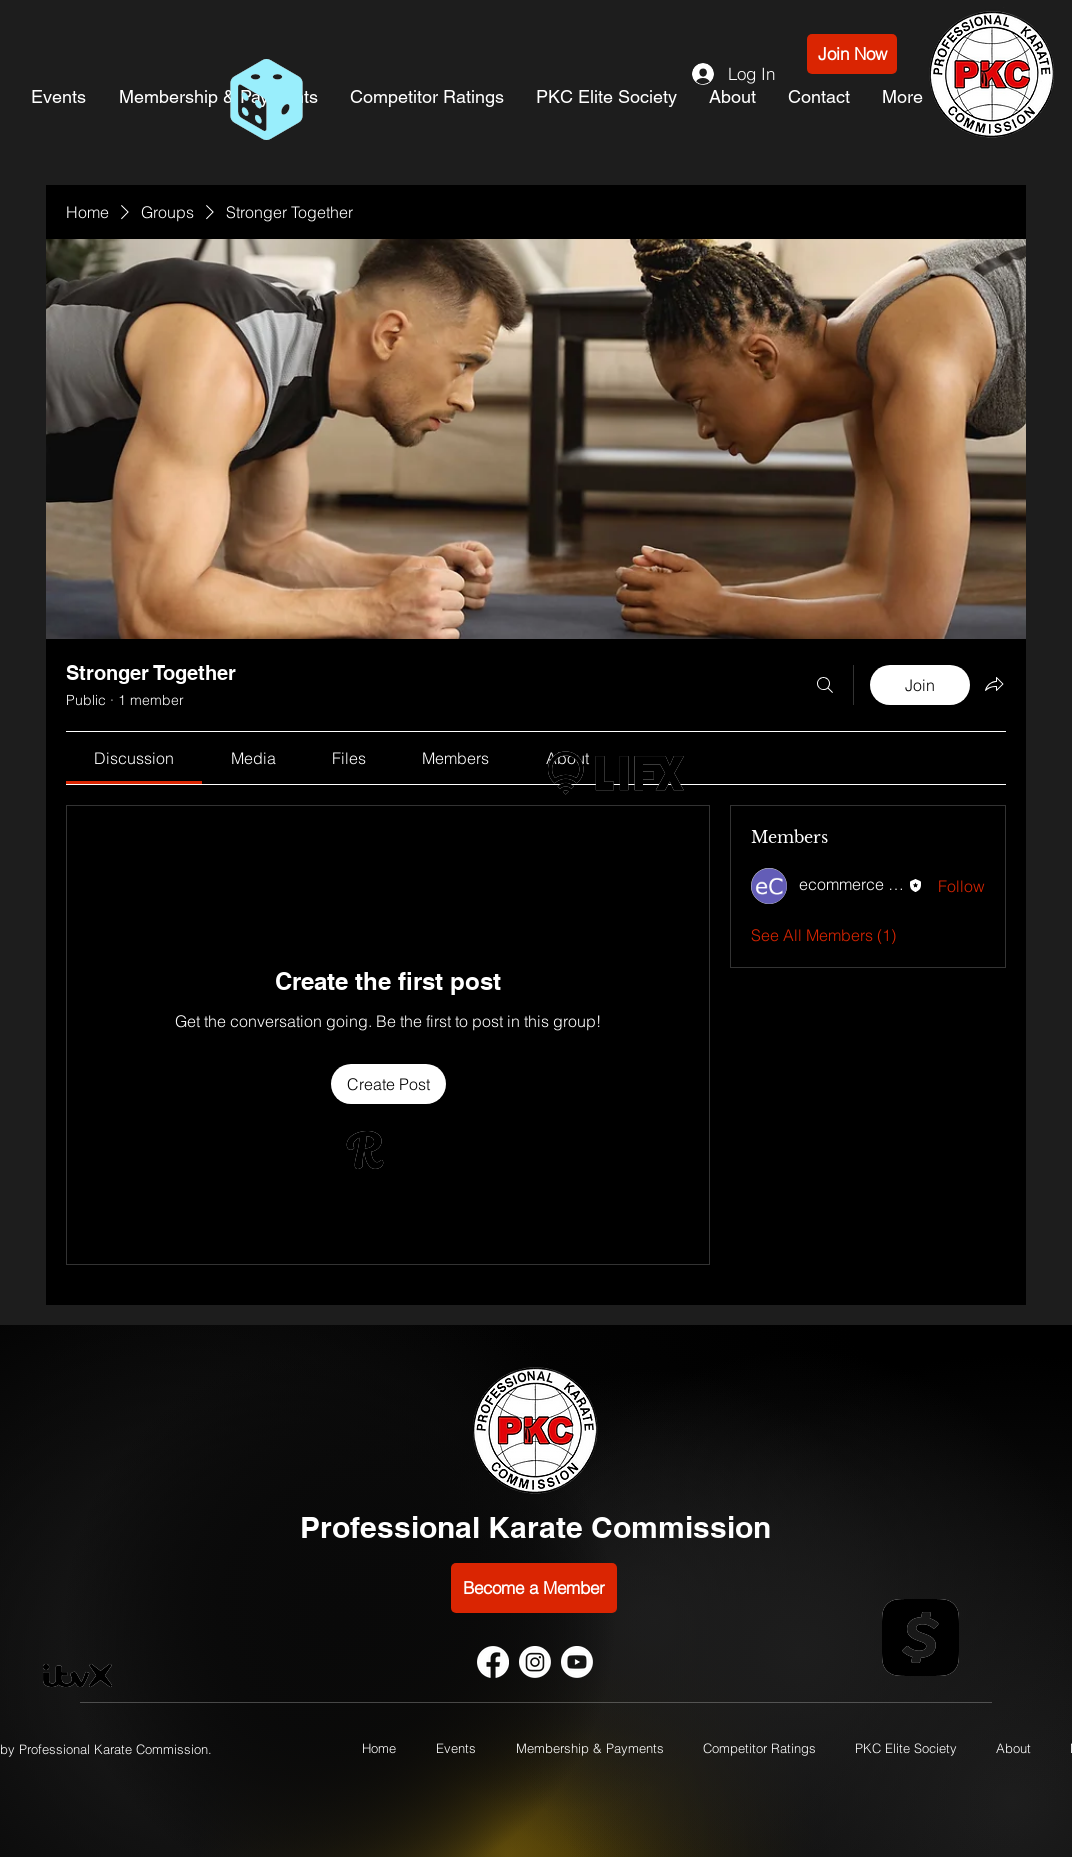  What do you see at coordinates (616, 773) in the screenshot?
I see `open the LIFX smart lighting app` at bounding box center [616, 773].